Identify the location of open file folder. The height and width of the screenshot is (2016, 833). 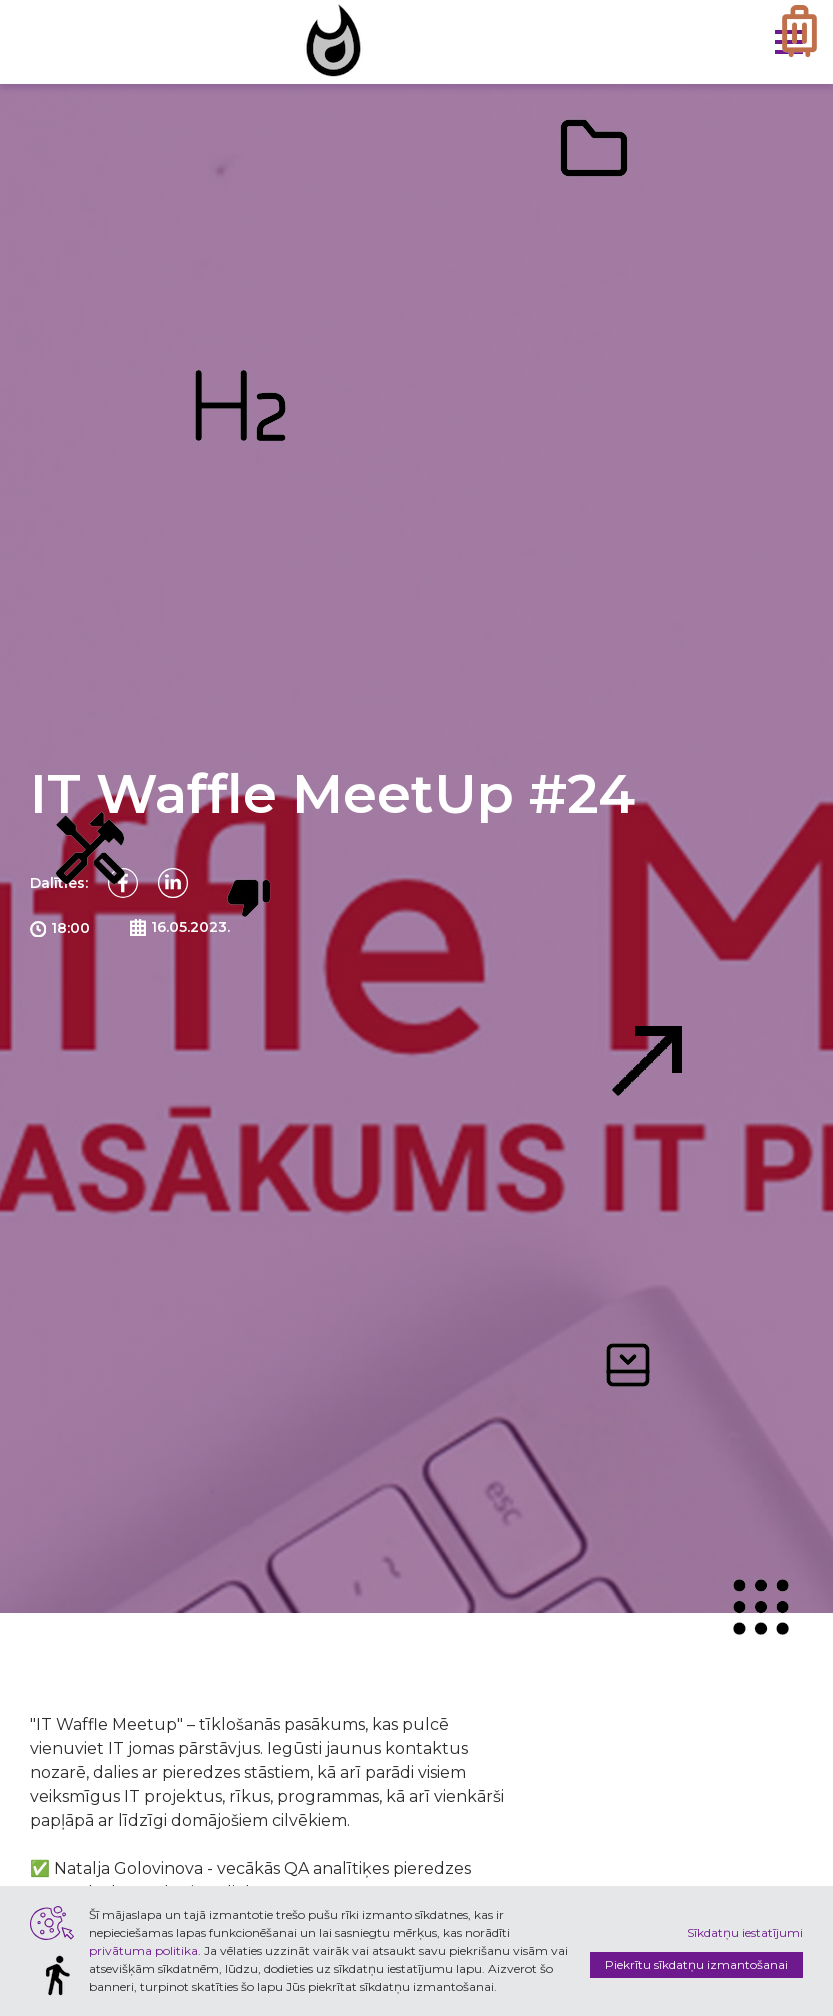
(594, 148).